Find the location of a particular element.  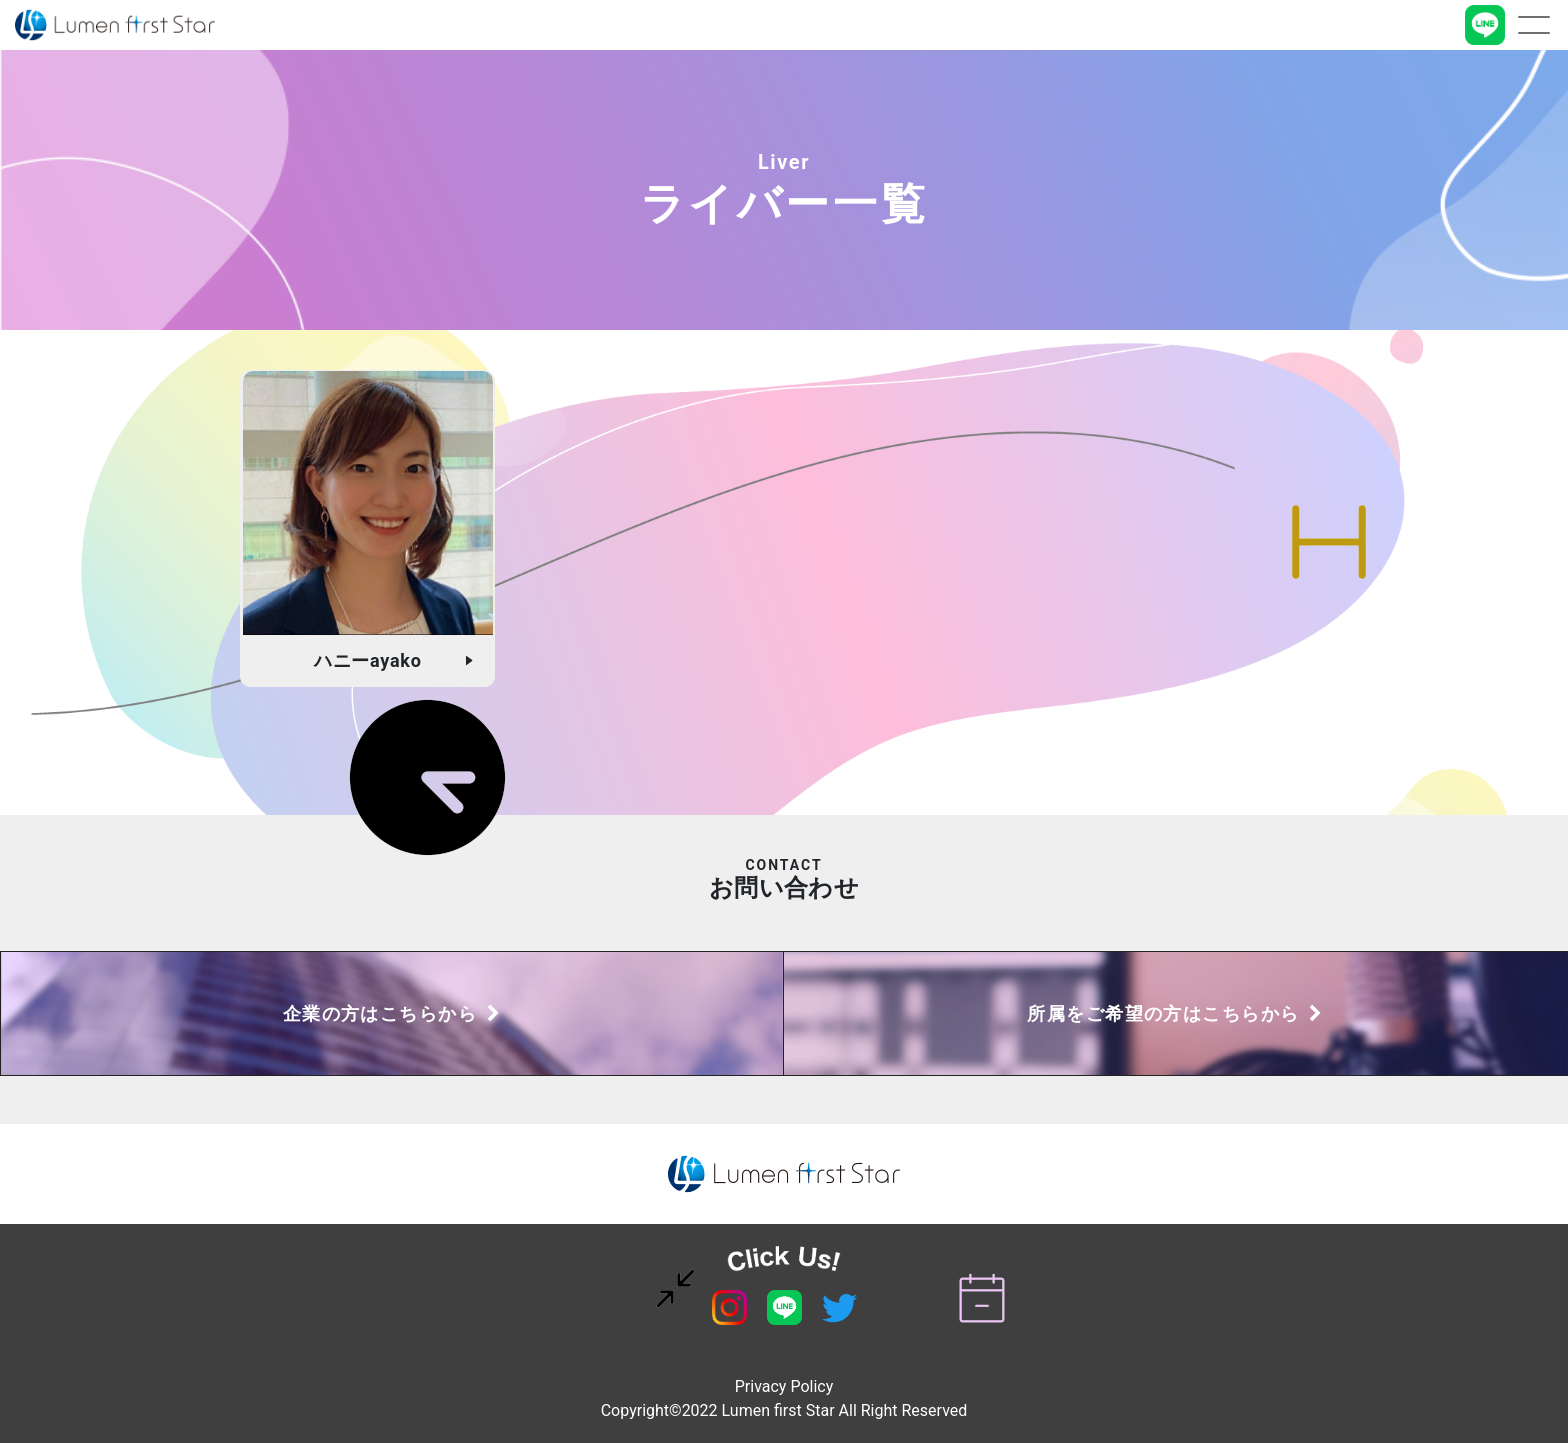

apply heading text formatting is located at coordinates (1329, 542).